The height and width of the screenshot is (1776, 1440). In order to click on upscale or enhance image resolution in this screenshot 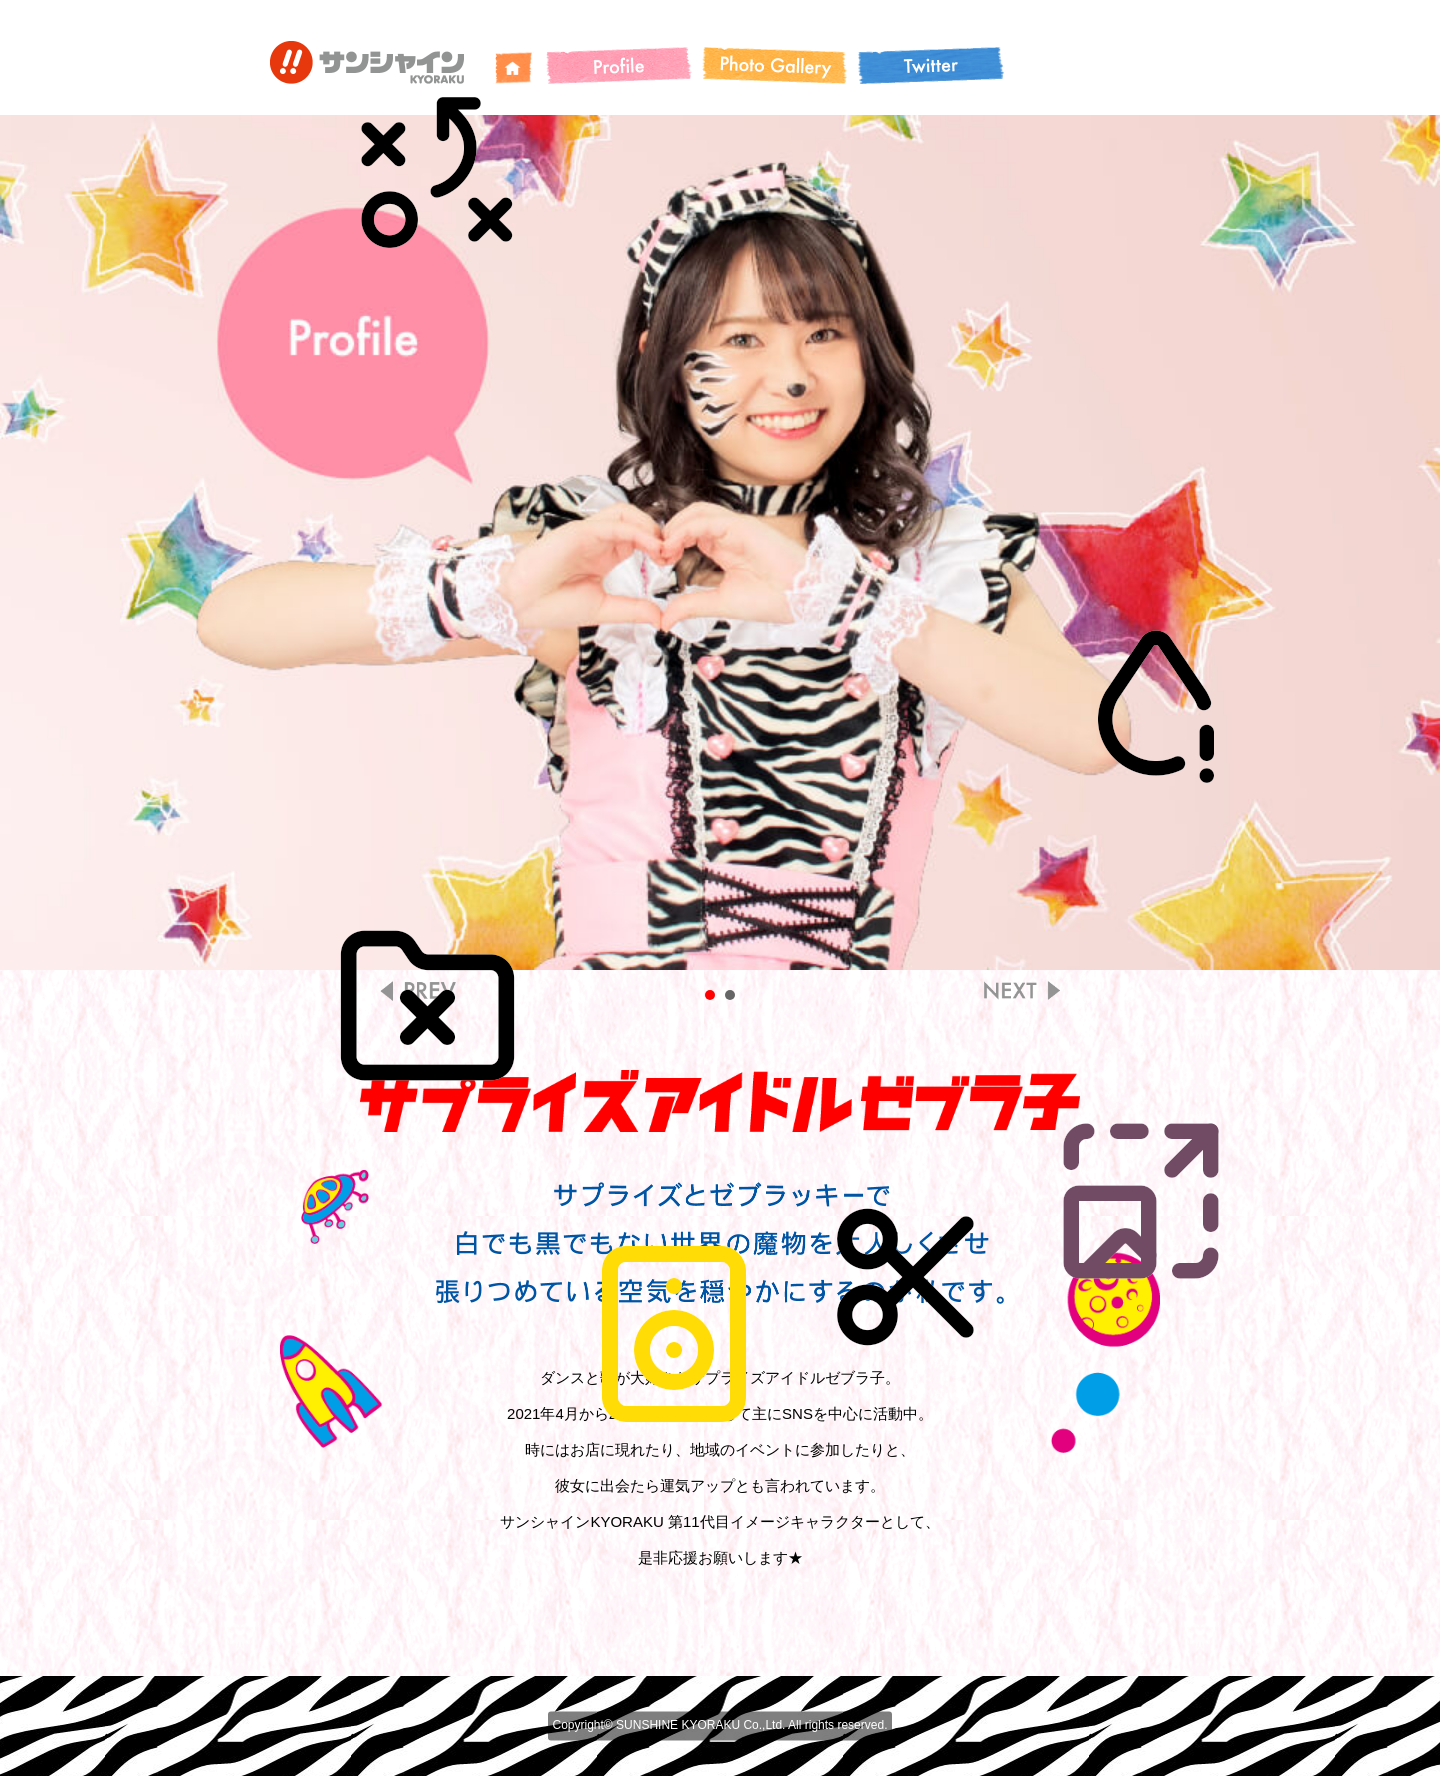, I will do `click(1141, 1201)`.